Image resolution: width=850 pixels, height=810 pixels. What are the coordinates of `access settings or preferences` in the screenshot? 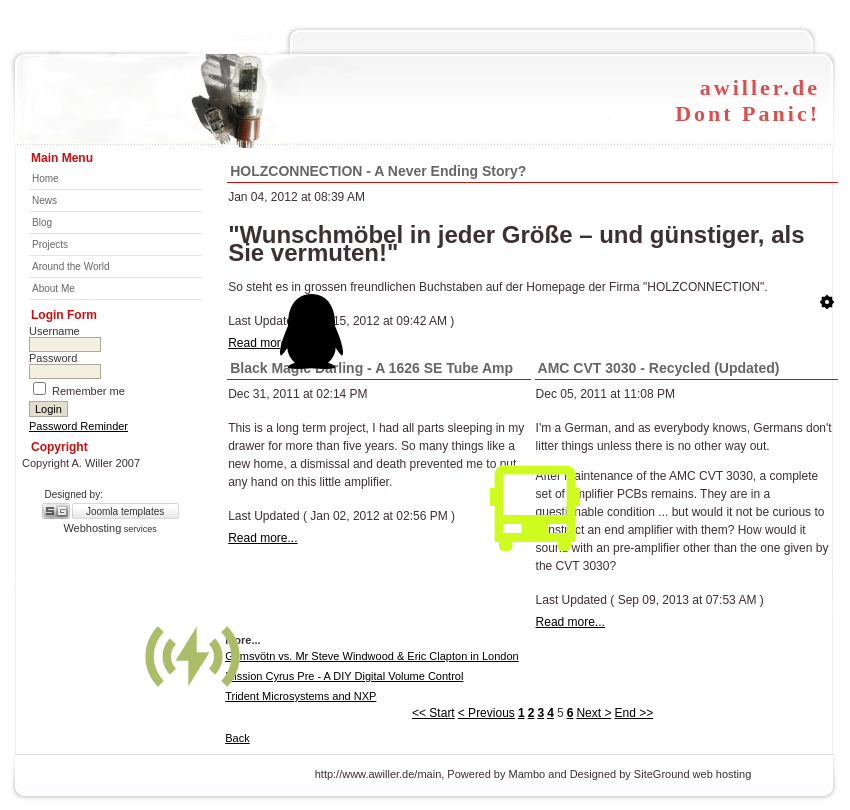 It's located at (827, 302).